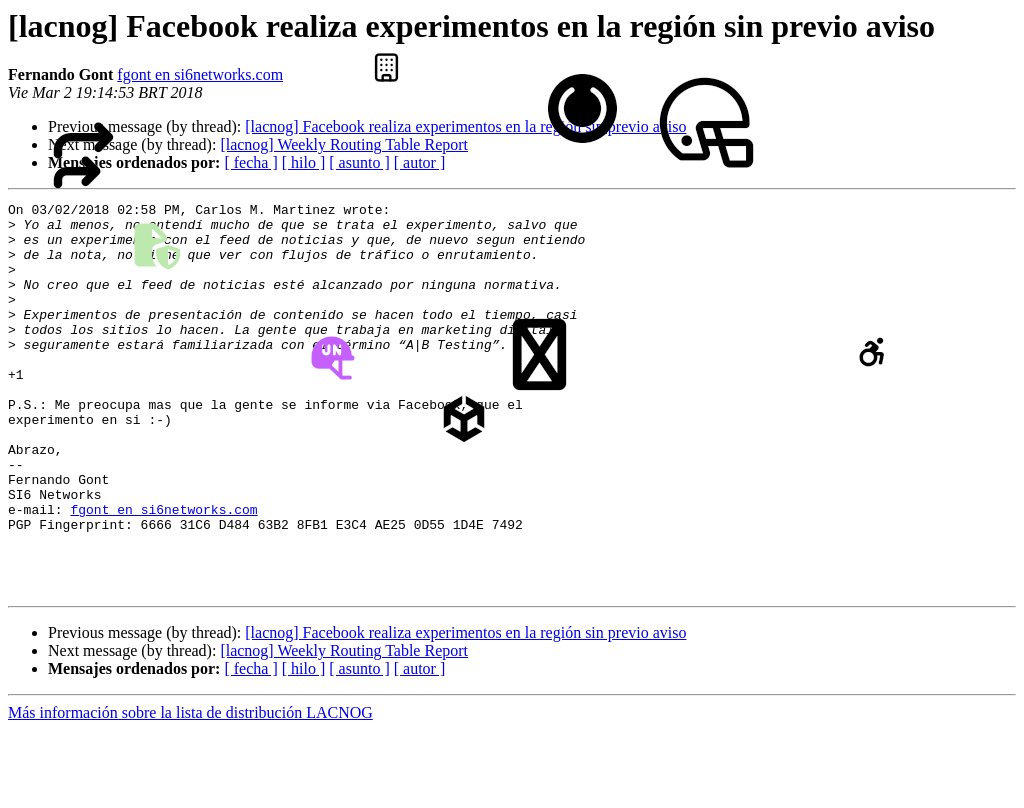 This screenshot has width=1024, height=808. I want to click on access sports or football content, so click(706, 124).